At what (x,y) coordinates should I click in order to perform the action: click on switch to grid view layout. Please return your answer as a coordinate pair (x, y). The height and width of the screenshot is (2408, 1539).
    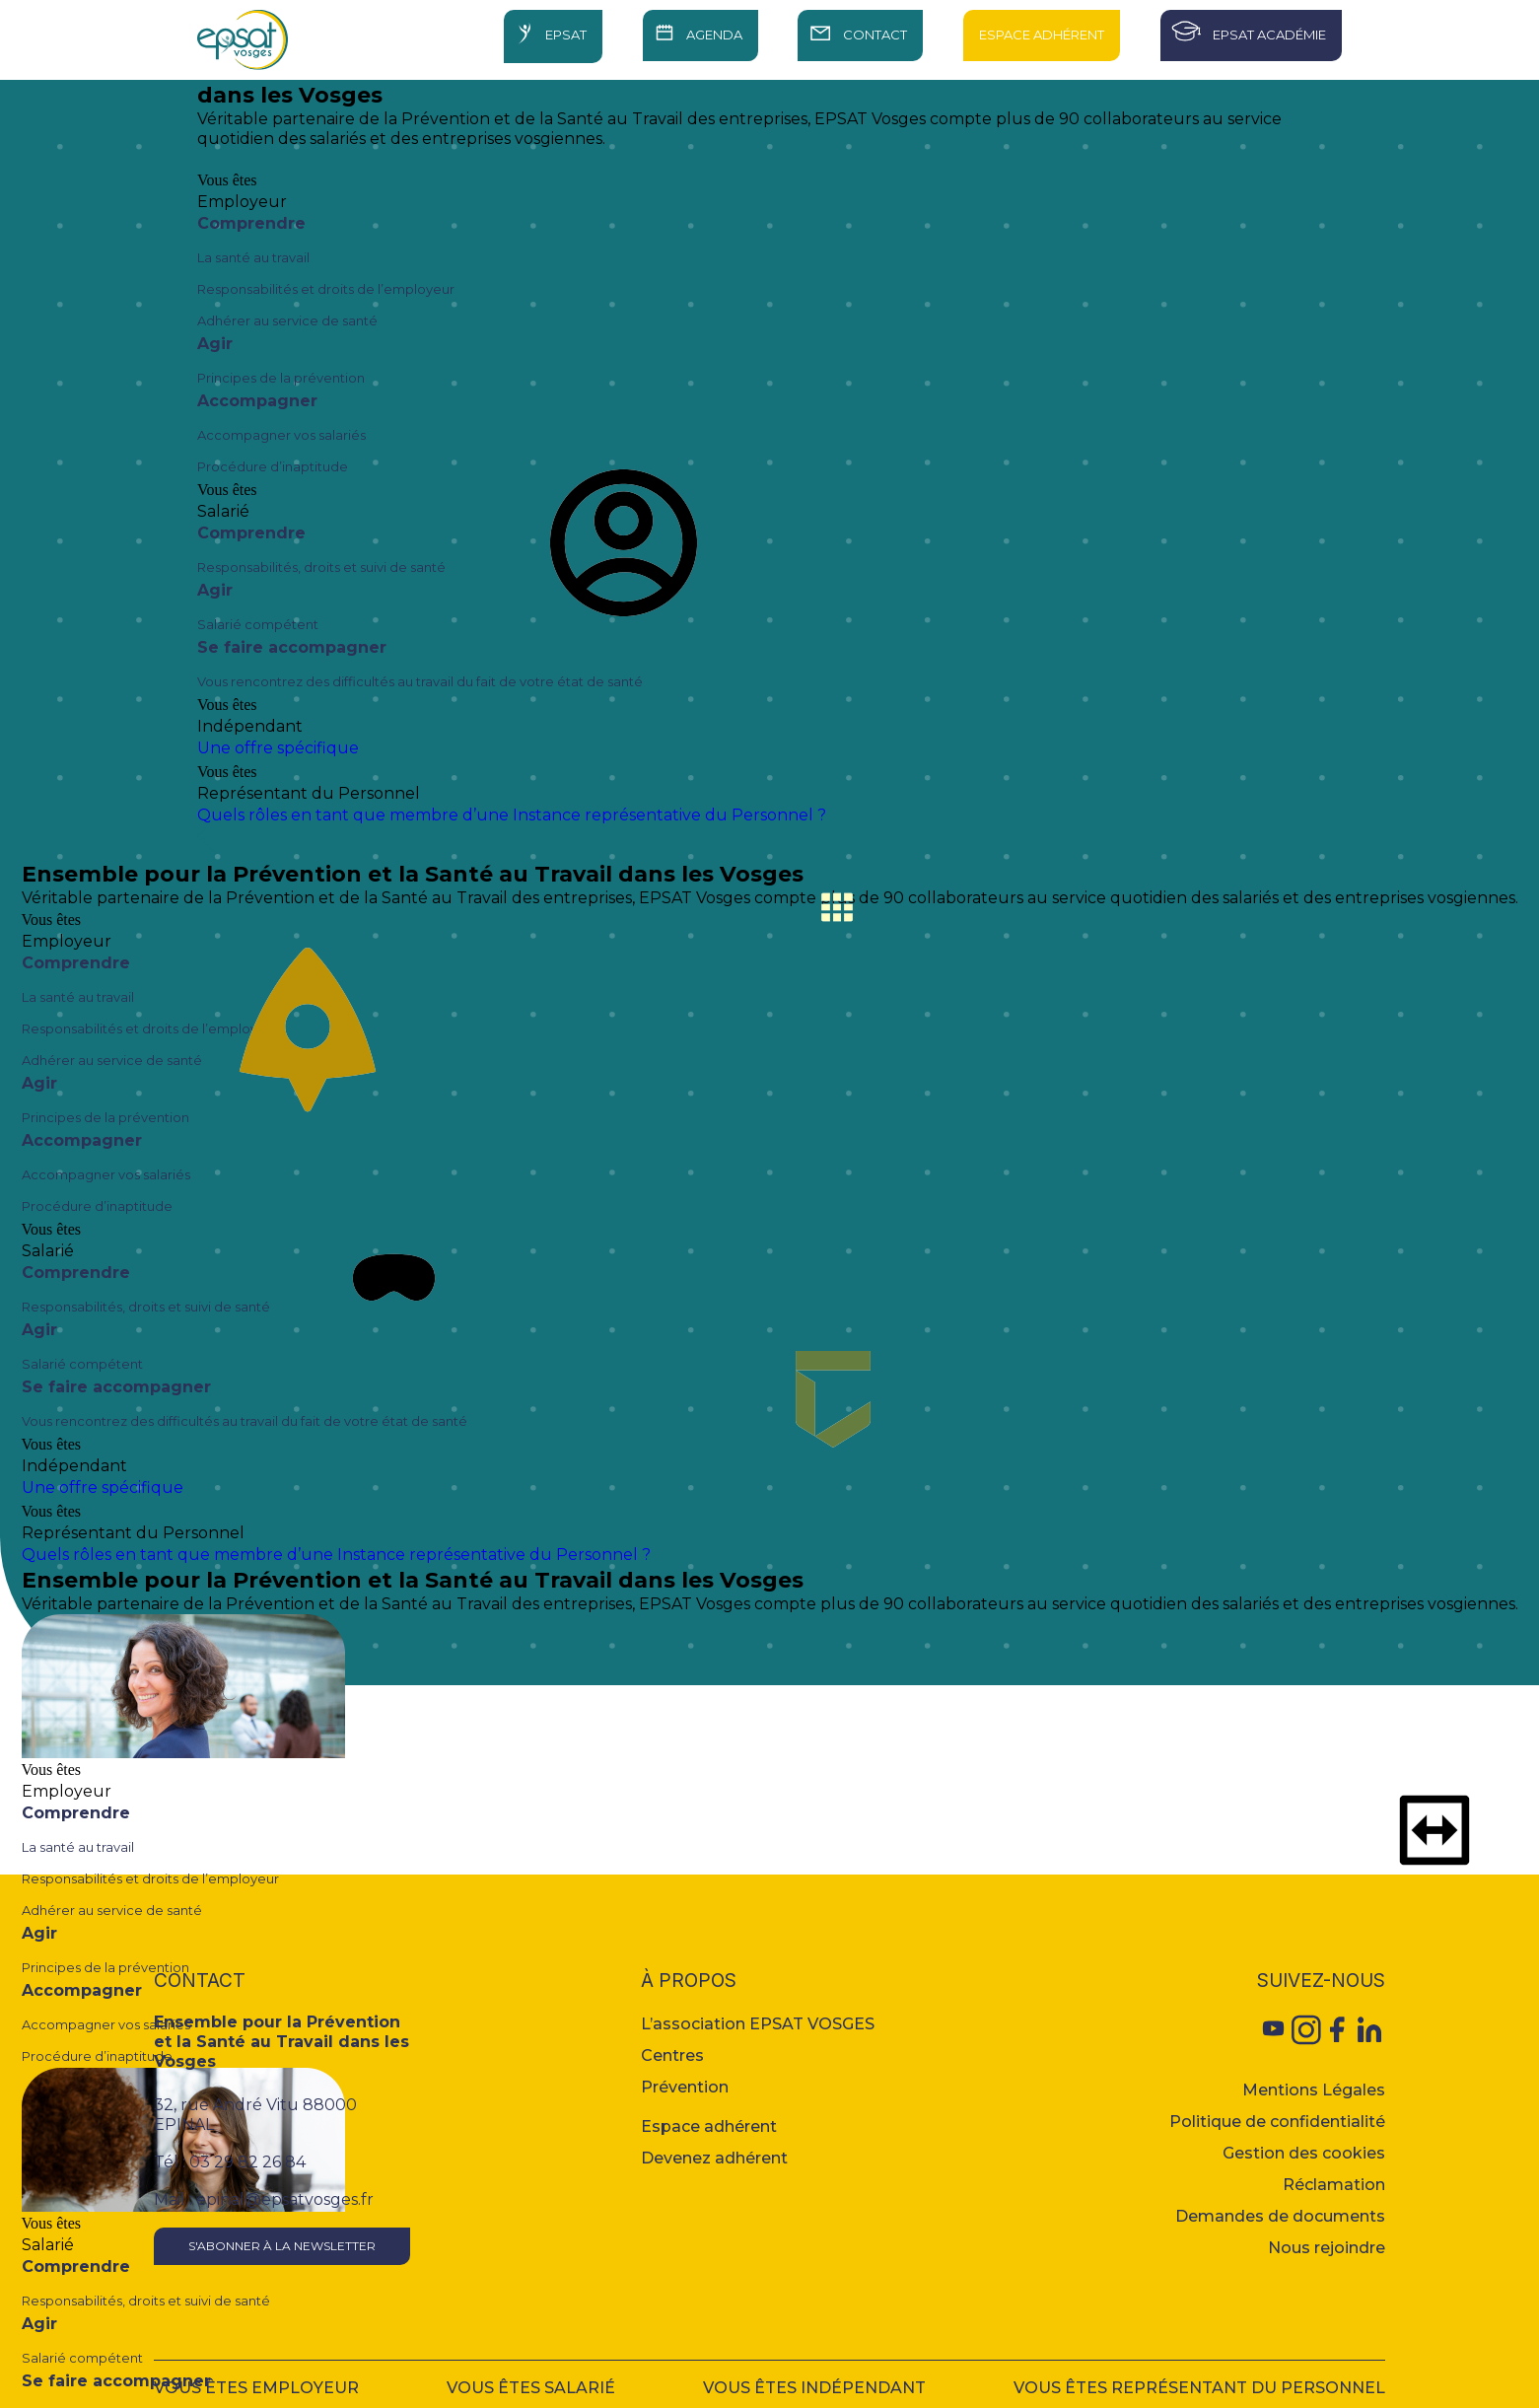
    Looking at the image, I should click on (837, 907).